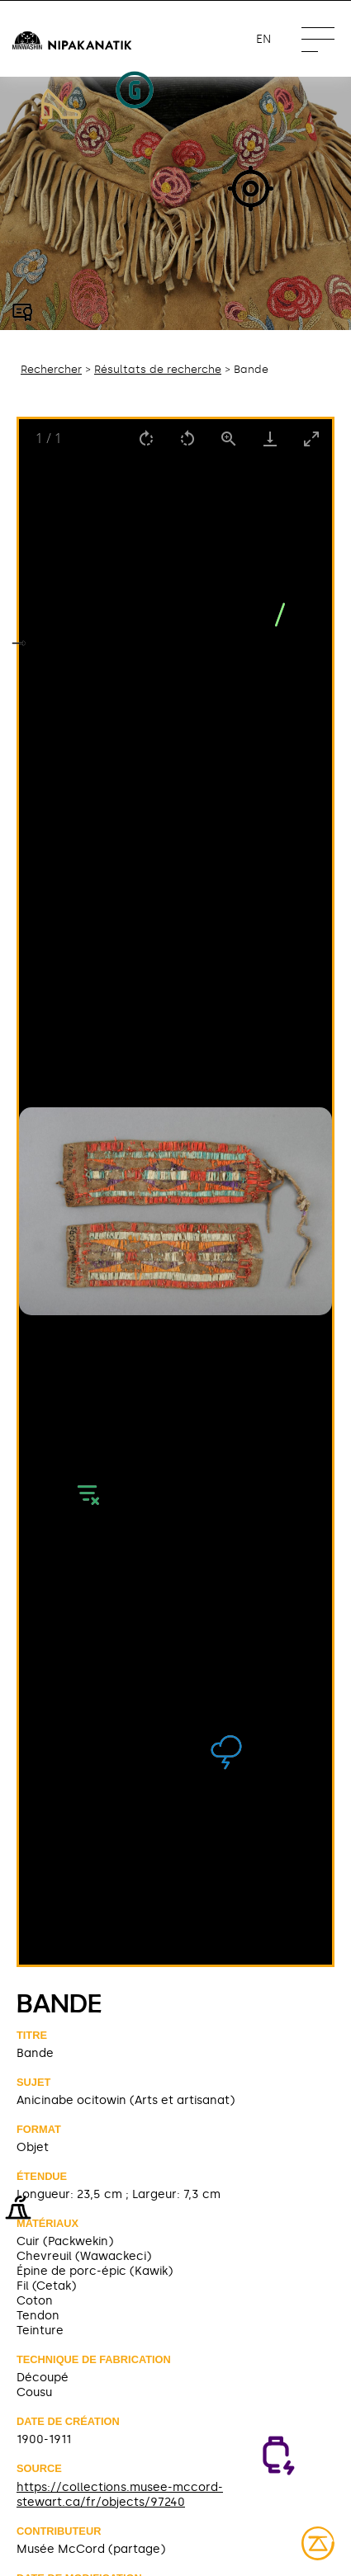  Describe the element at coordinates (18, 2209) in the screenshot. I see `view nuclear power plant information` at that location.